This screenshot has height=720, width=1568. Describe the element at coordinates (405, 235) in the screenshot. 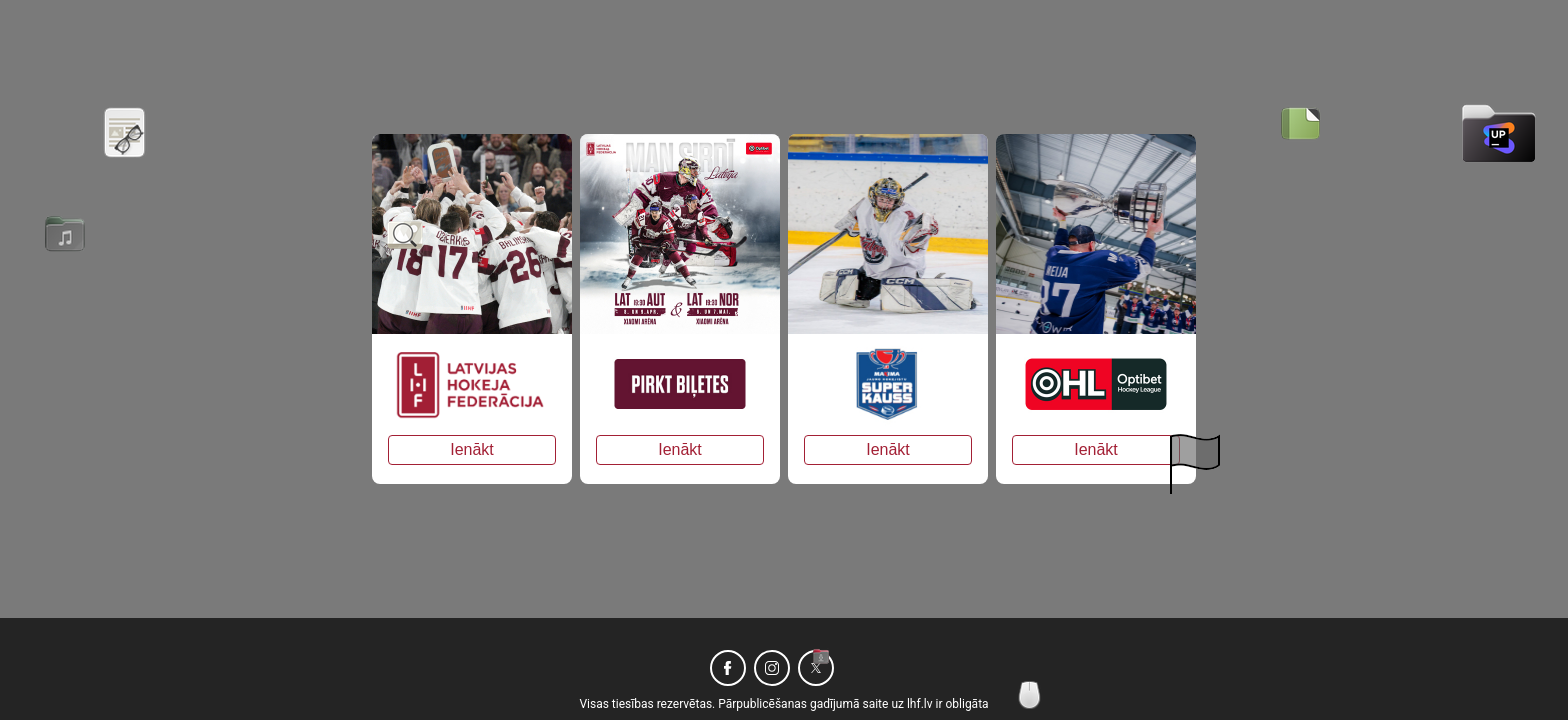

I see `open the photo viewer application` at that location.